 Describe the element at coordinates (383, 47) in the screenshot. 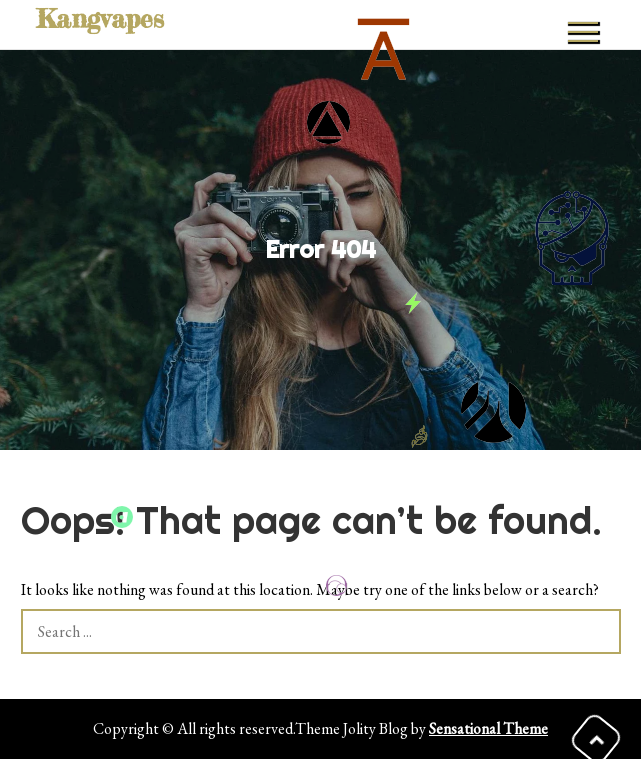

I see `apply overline formatting to selected text` at that location.